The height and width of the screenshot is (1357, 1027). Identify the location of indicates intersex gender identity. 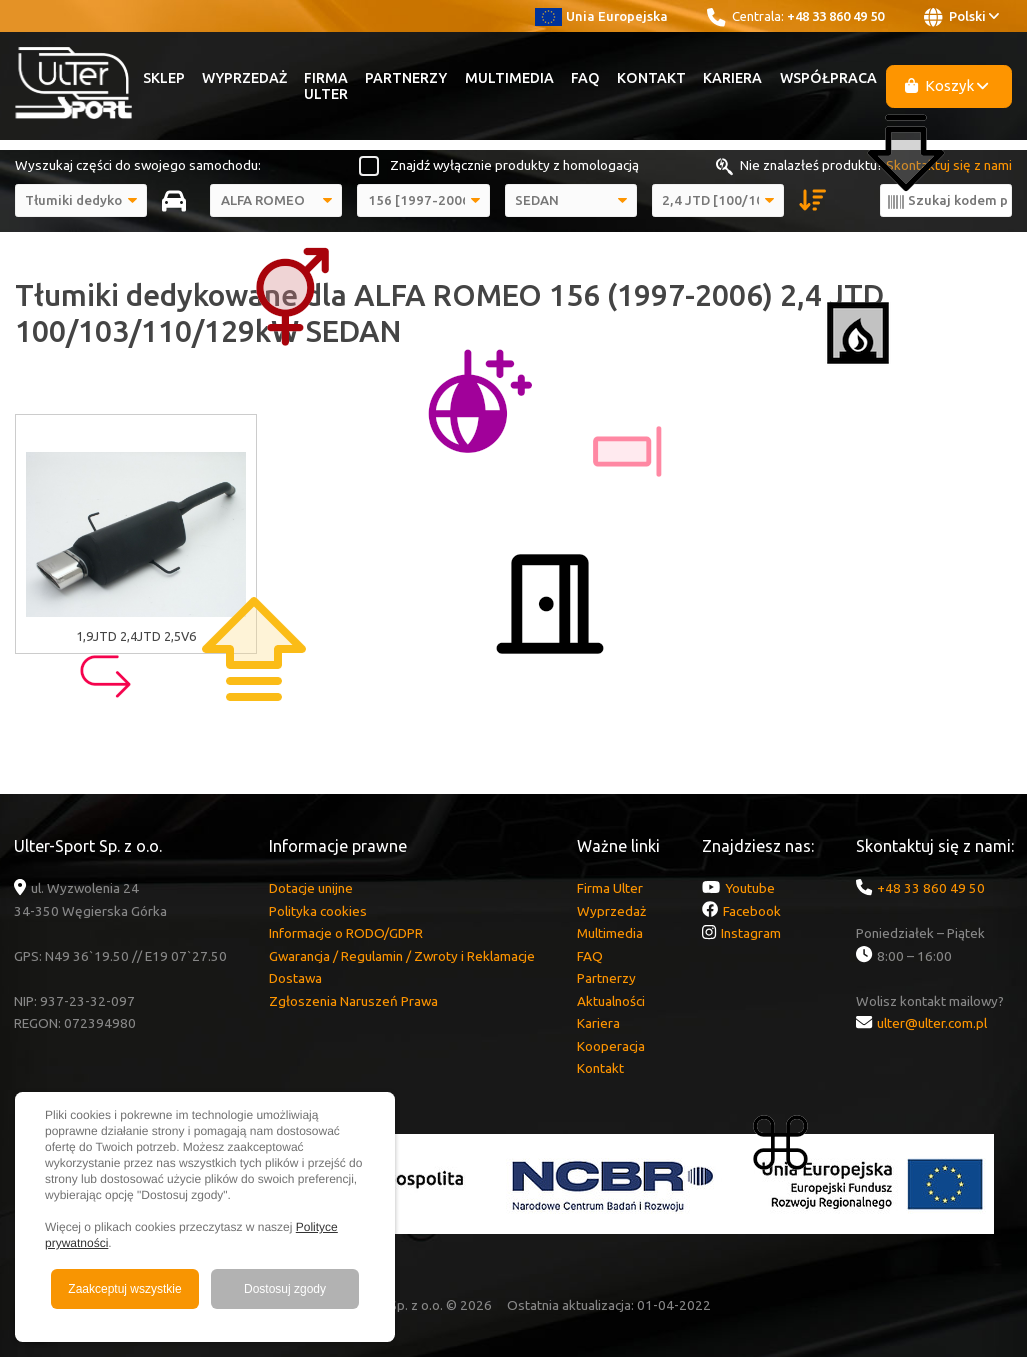
(289, 295).